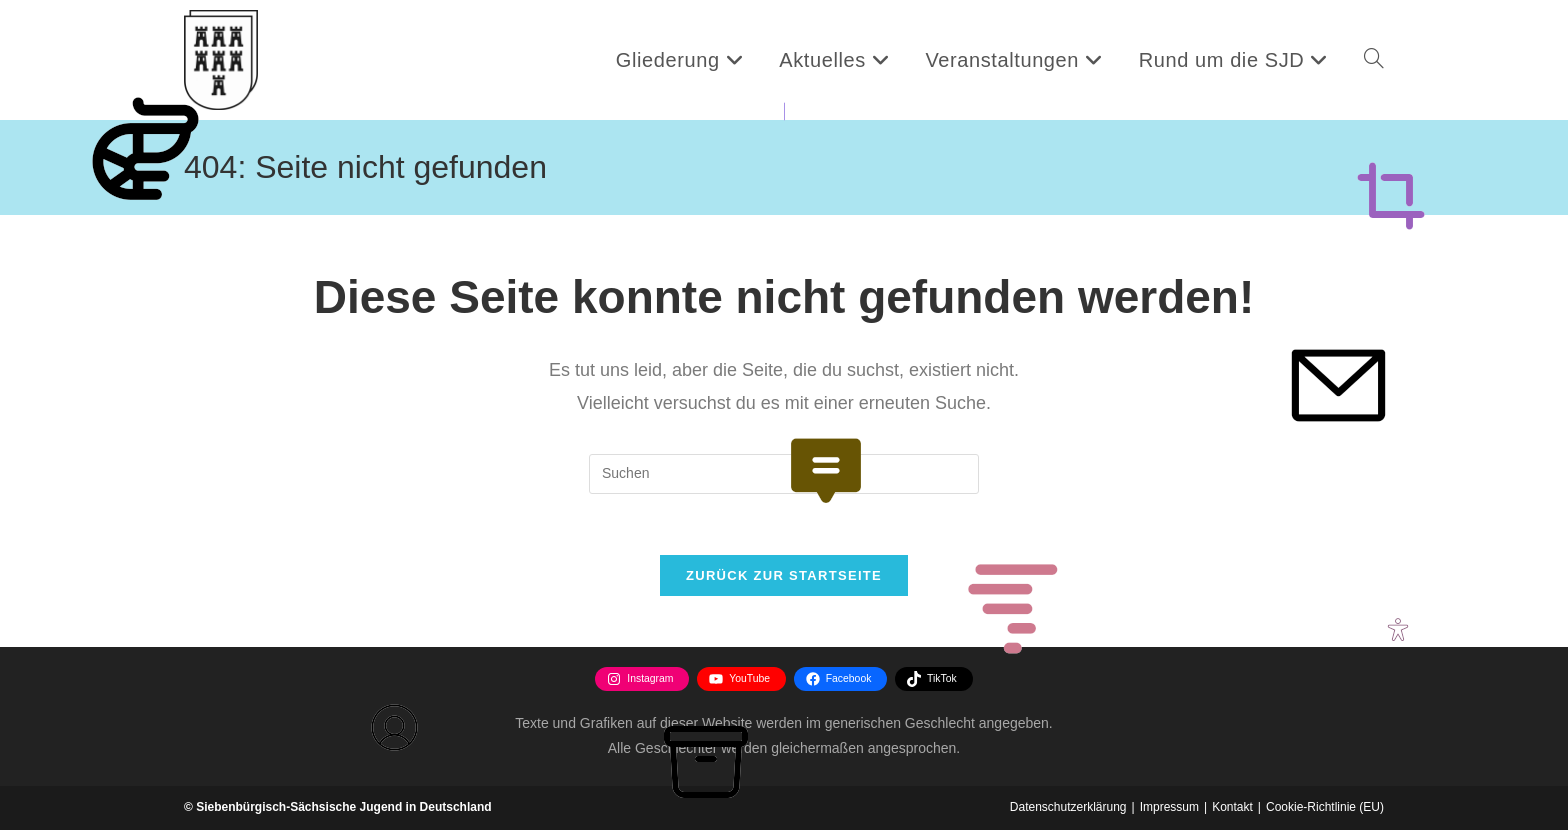  What do you see at coordinates (1338, 385) in the screenshot?
I see `open your inbox` at bounding box center [1338, 385].